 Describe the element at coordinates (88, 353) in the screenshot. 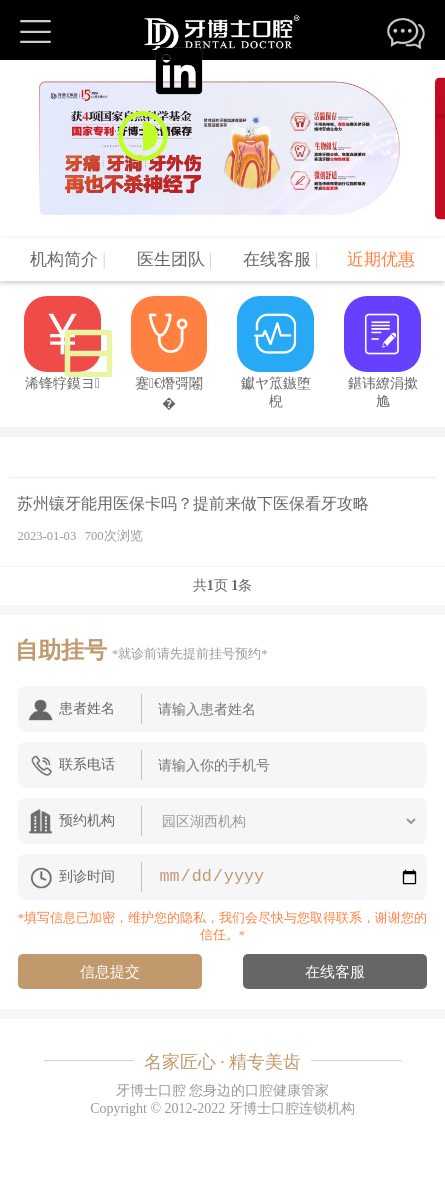

I see `switch to horizontal row layout` at that location.